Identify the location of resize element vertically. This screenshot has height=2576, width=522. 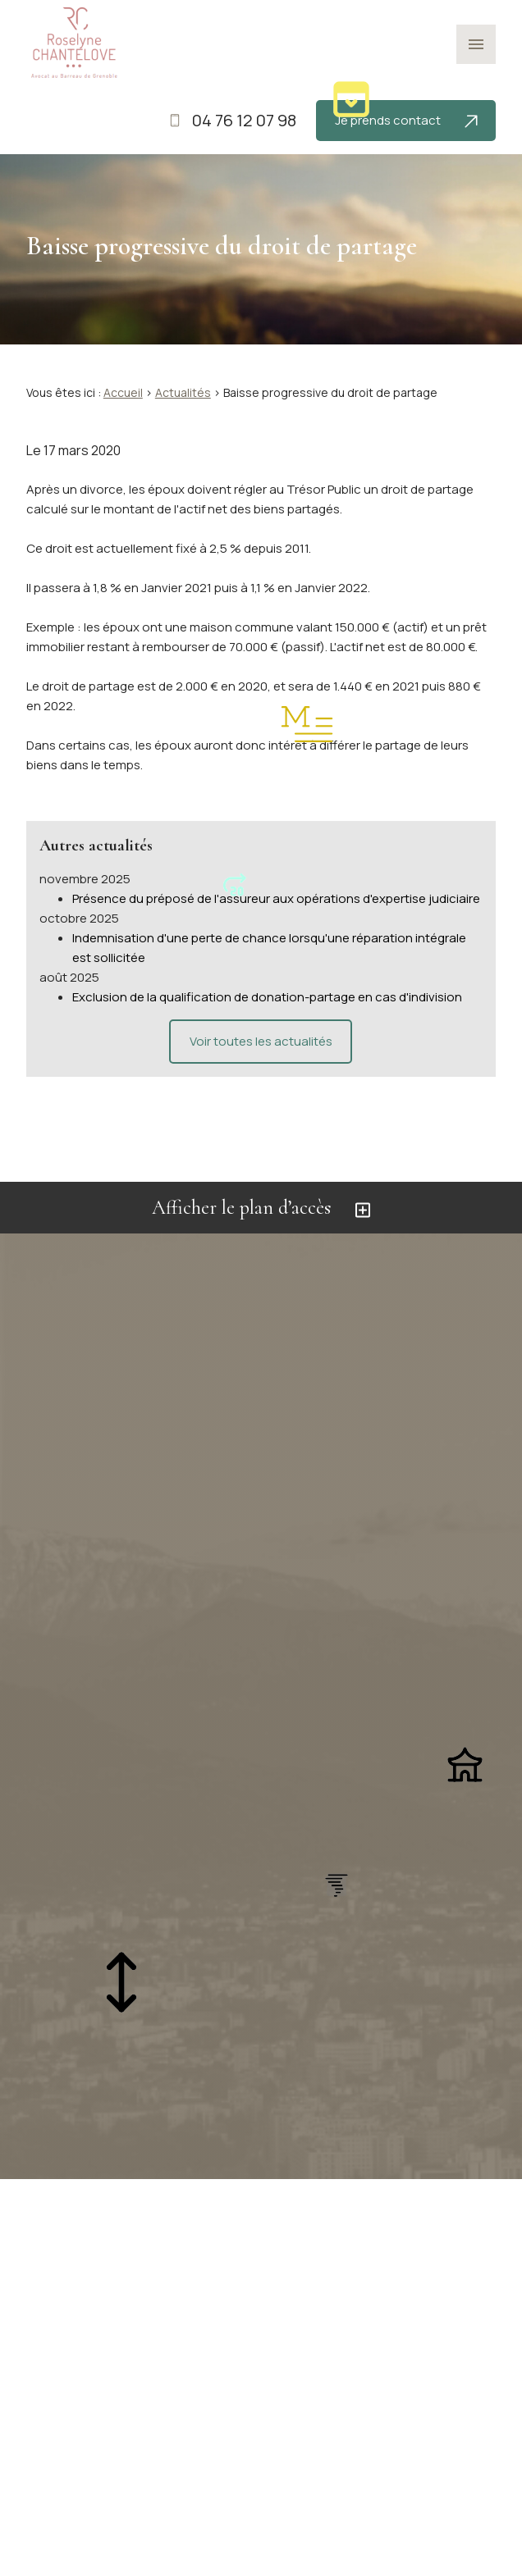
(121, 1982).